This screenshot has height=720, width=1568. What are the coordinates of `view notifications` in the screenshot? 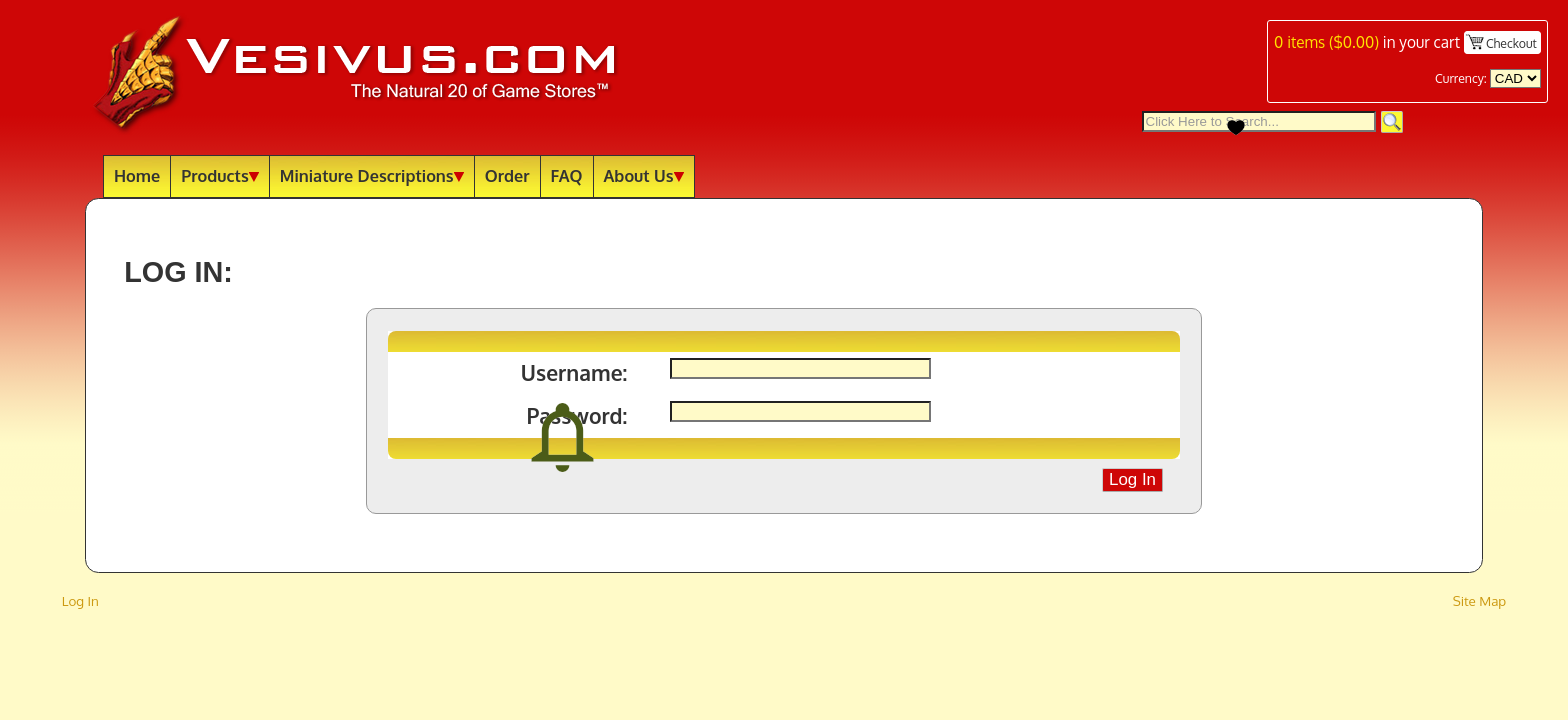 It's located at (562, 437).